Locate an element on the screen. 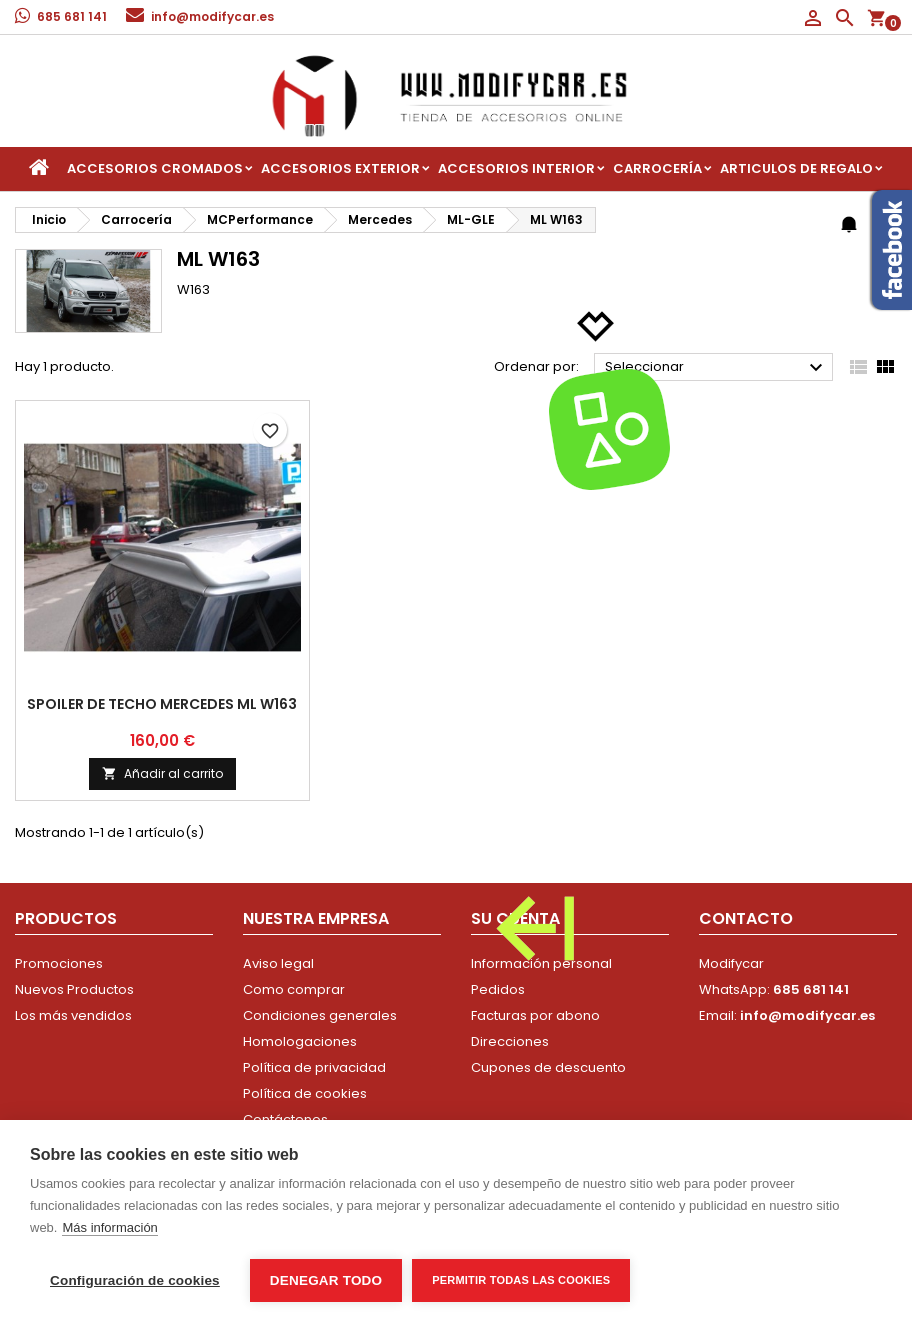 The image size is (912, 1327). open the Spreadshirt app or website is located at coordinates (595, 326).